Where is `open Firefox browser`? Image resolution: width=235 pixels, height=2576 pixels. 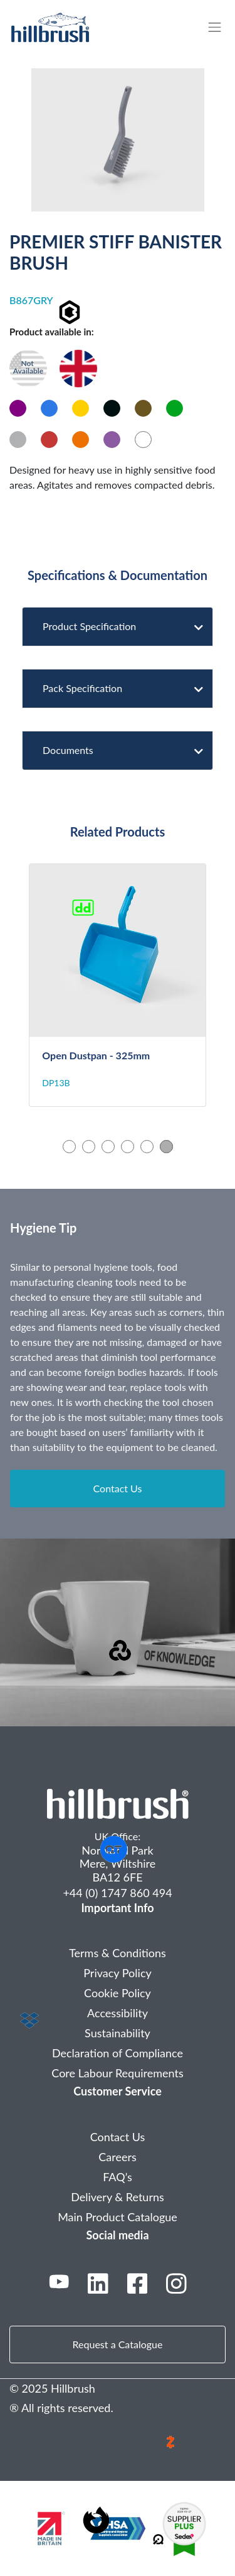
open Firefox browser is located at coordinates (96, 2520).